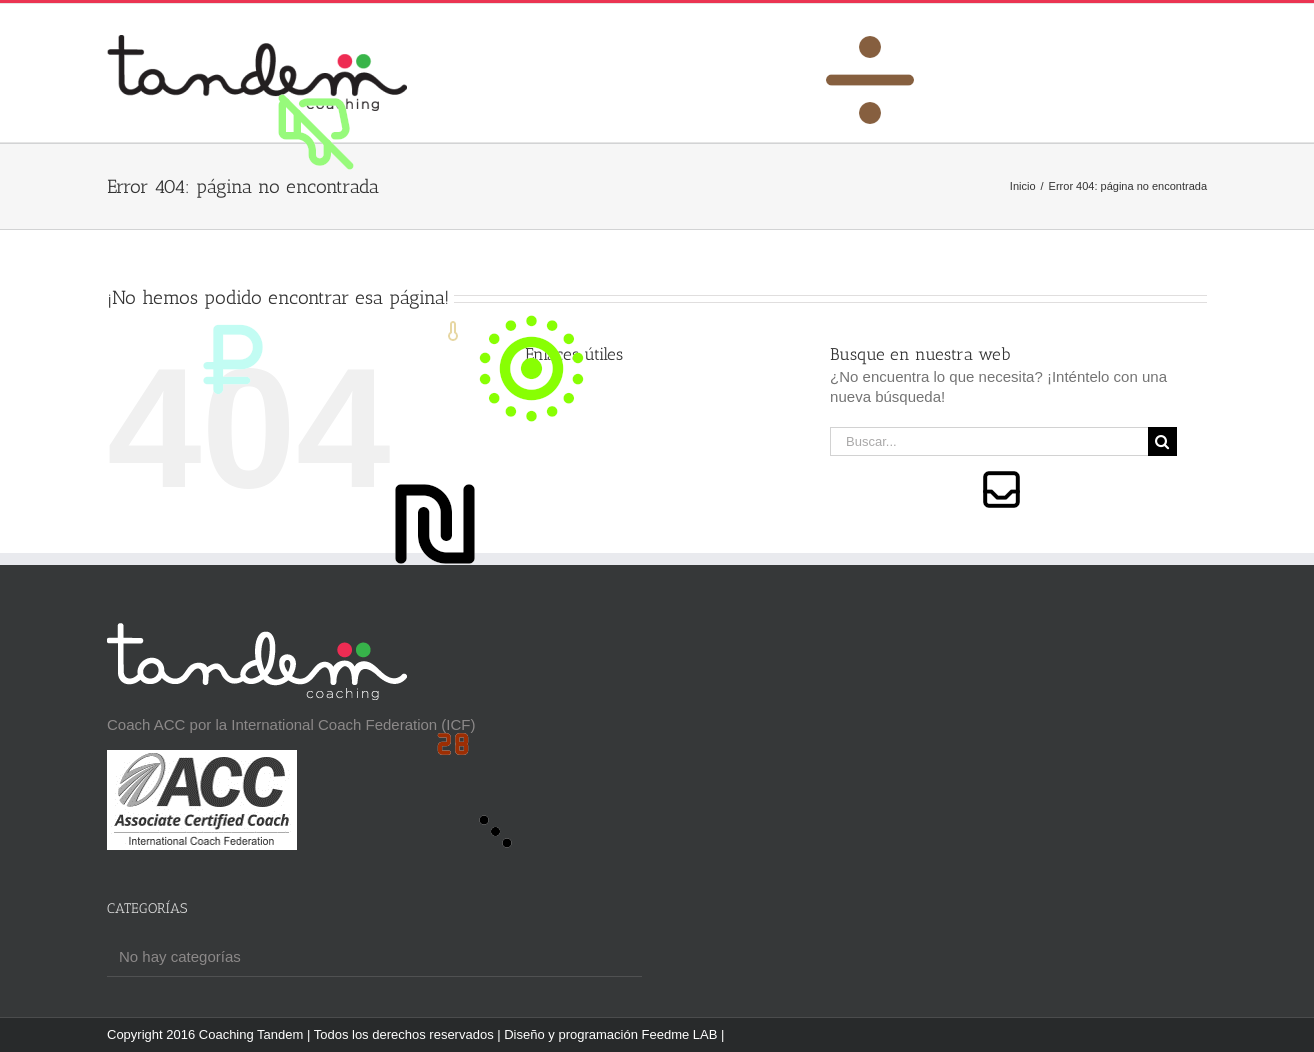 The image size is (1314, 1052). I want to click on dislike feature is disabled or unavailable, so click(316, 132).